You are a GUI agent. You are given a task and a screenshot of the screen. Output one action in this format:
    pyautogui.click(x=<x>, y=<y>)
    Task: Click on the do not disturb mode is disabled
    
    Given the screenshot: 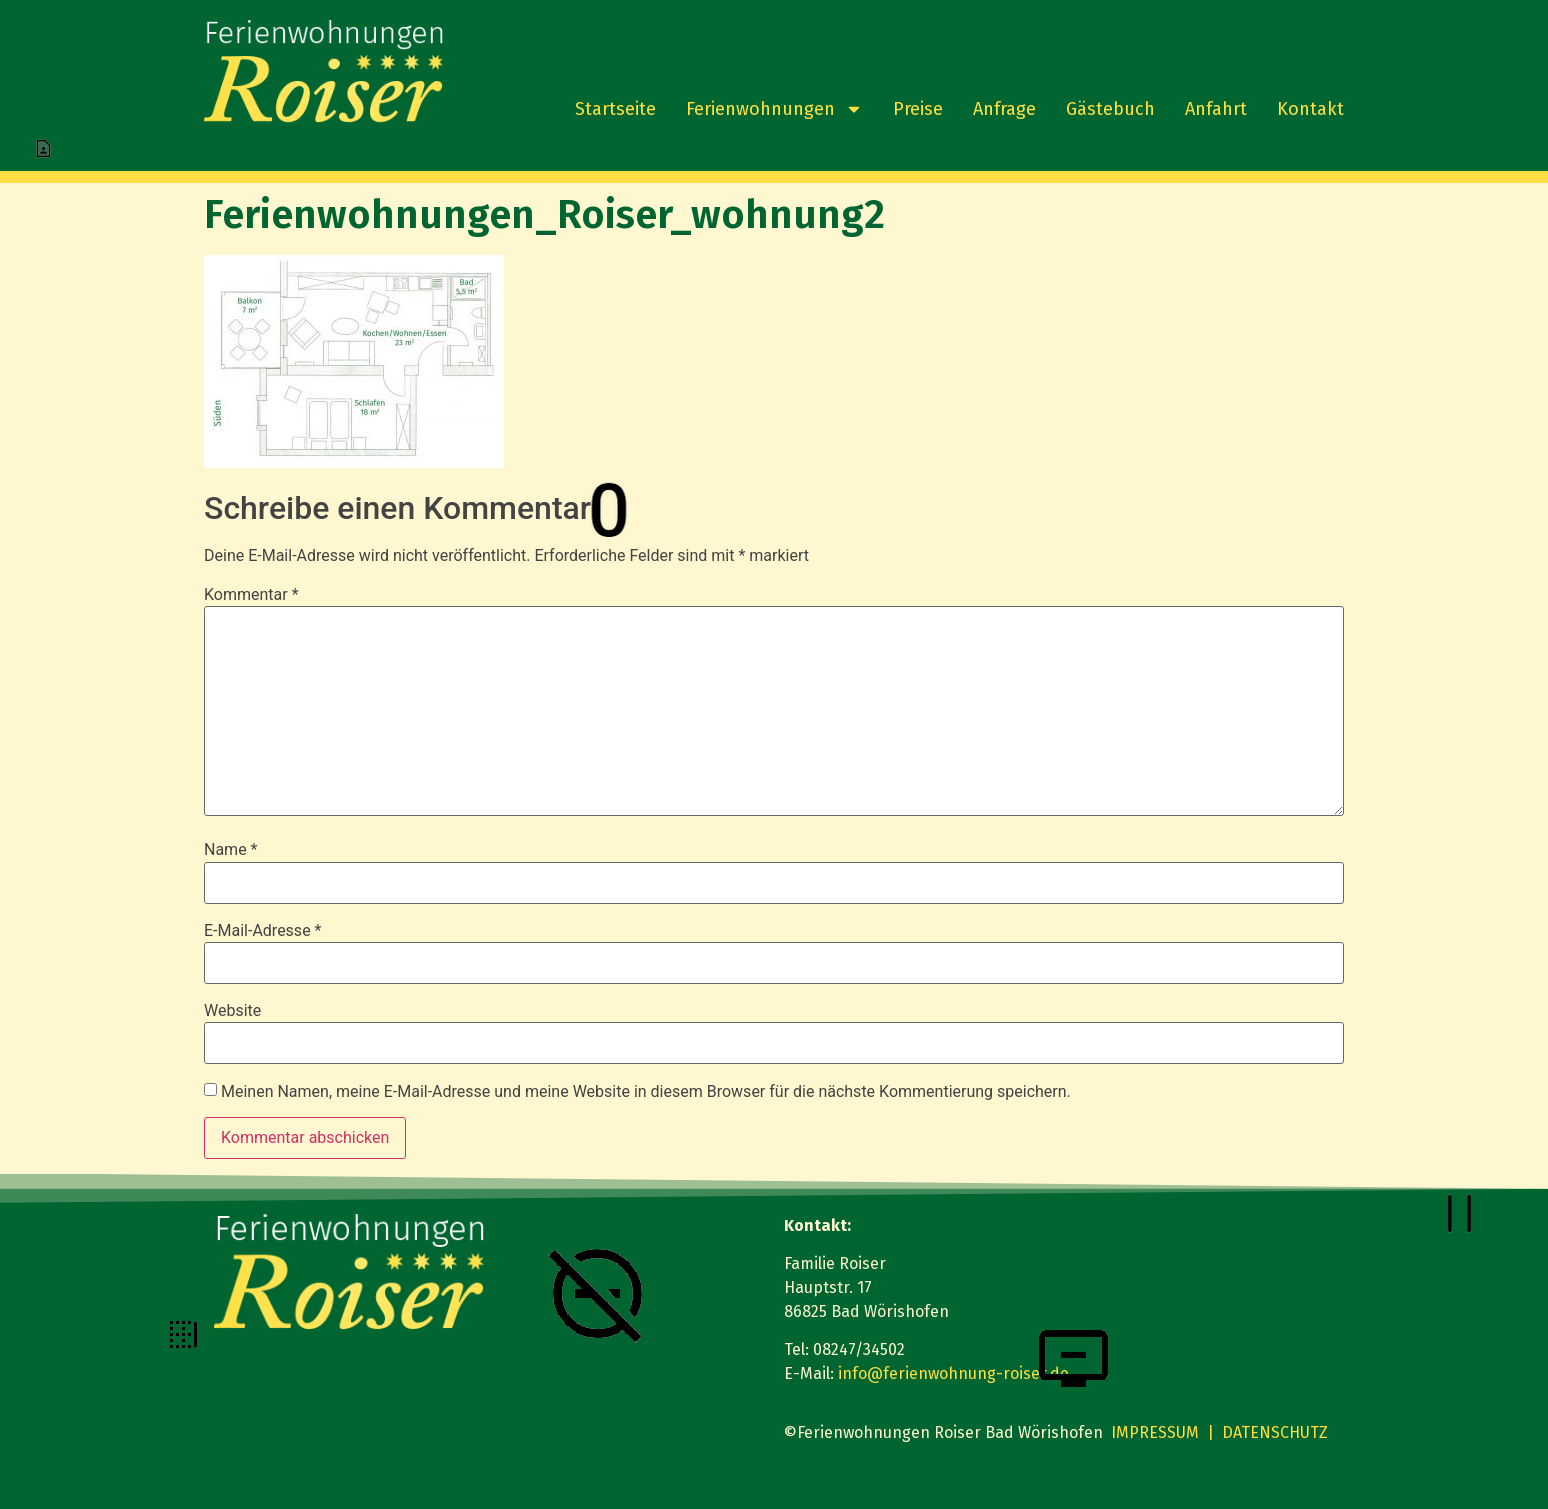 What is the action you would take?
    pyautogui.click(x=597, y=1293)
    